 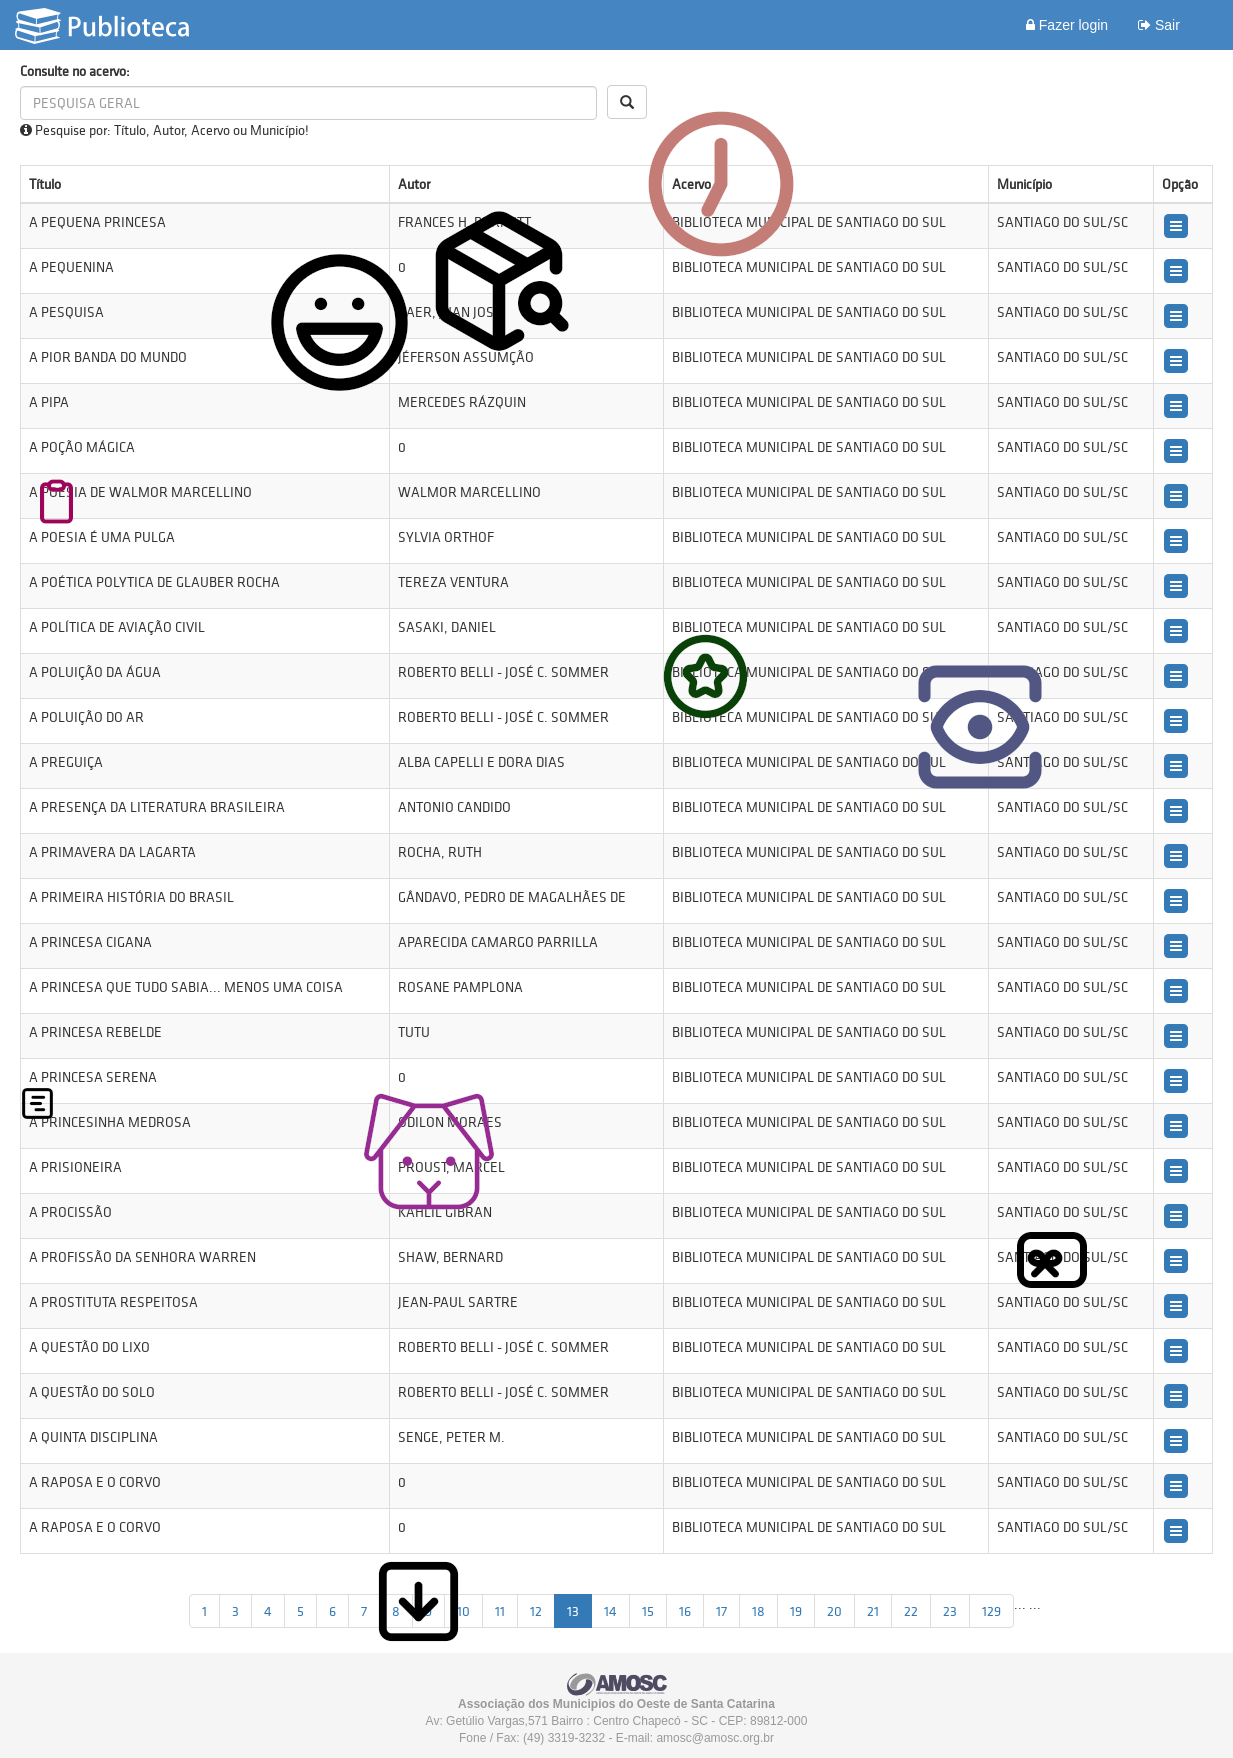 I want to click on access gift card balance or details, so click(x=1052, y=1260).